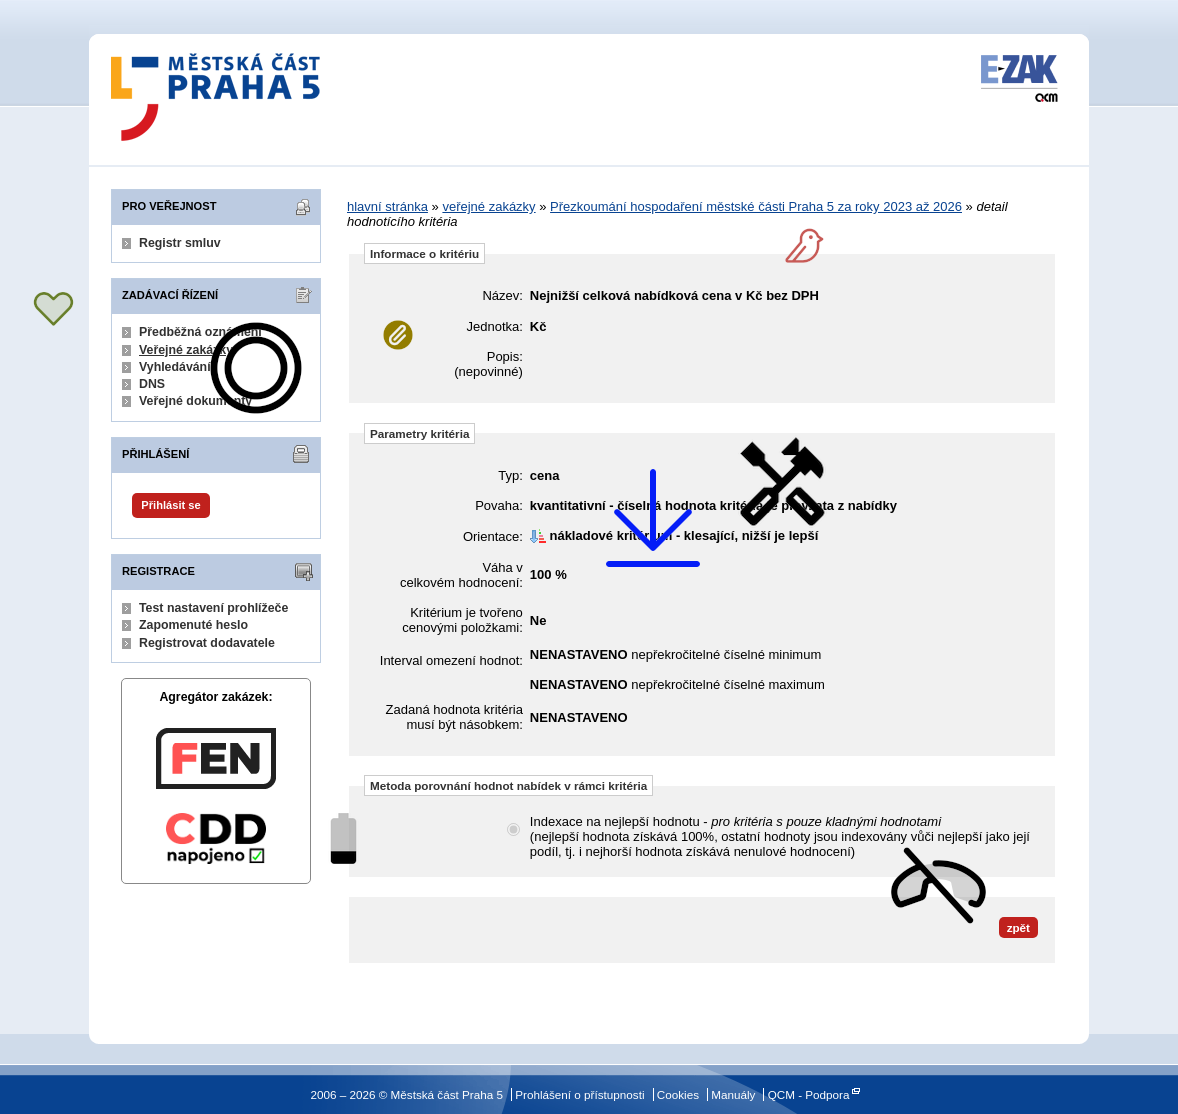  What do you see at coordinates (256, 368) in the screenshot?
I see `start recording audio or video` at bounding box center [256, 368].